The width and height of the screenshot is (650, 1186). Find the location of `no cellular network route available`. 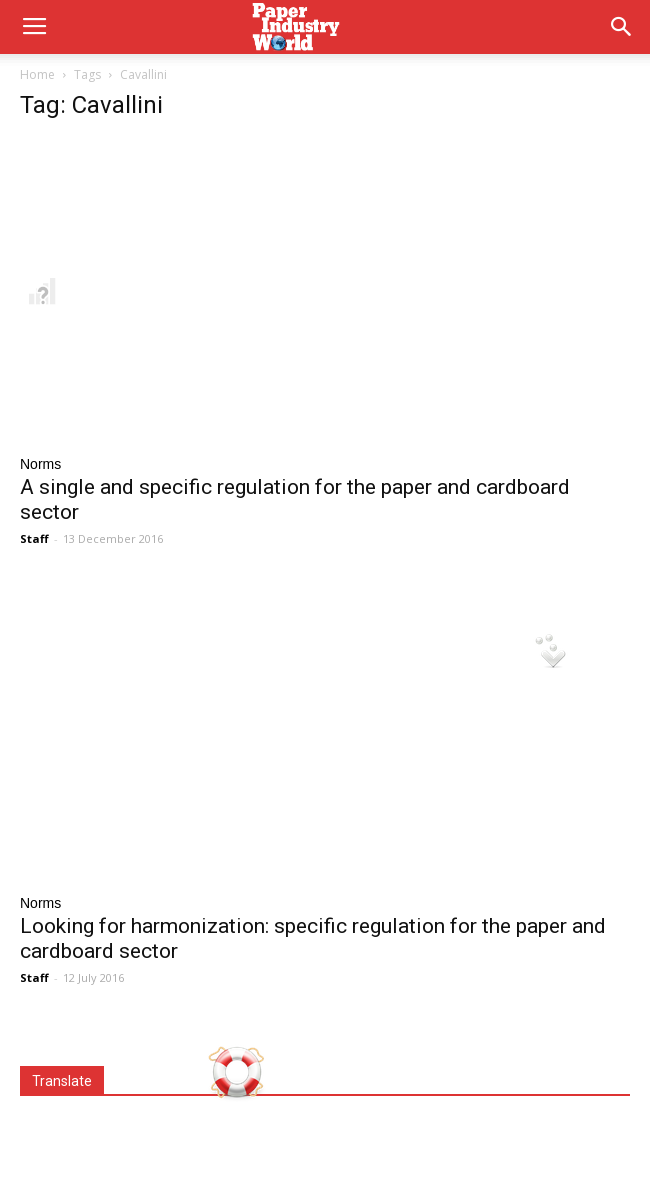

no cellular network route available is located at coordinates (43, 292).